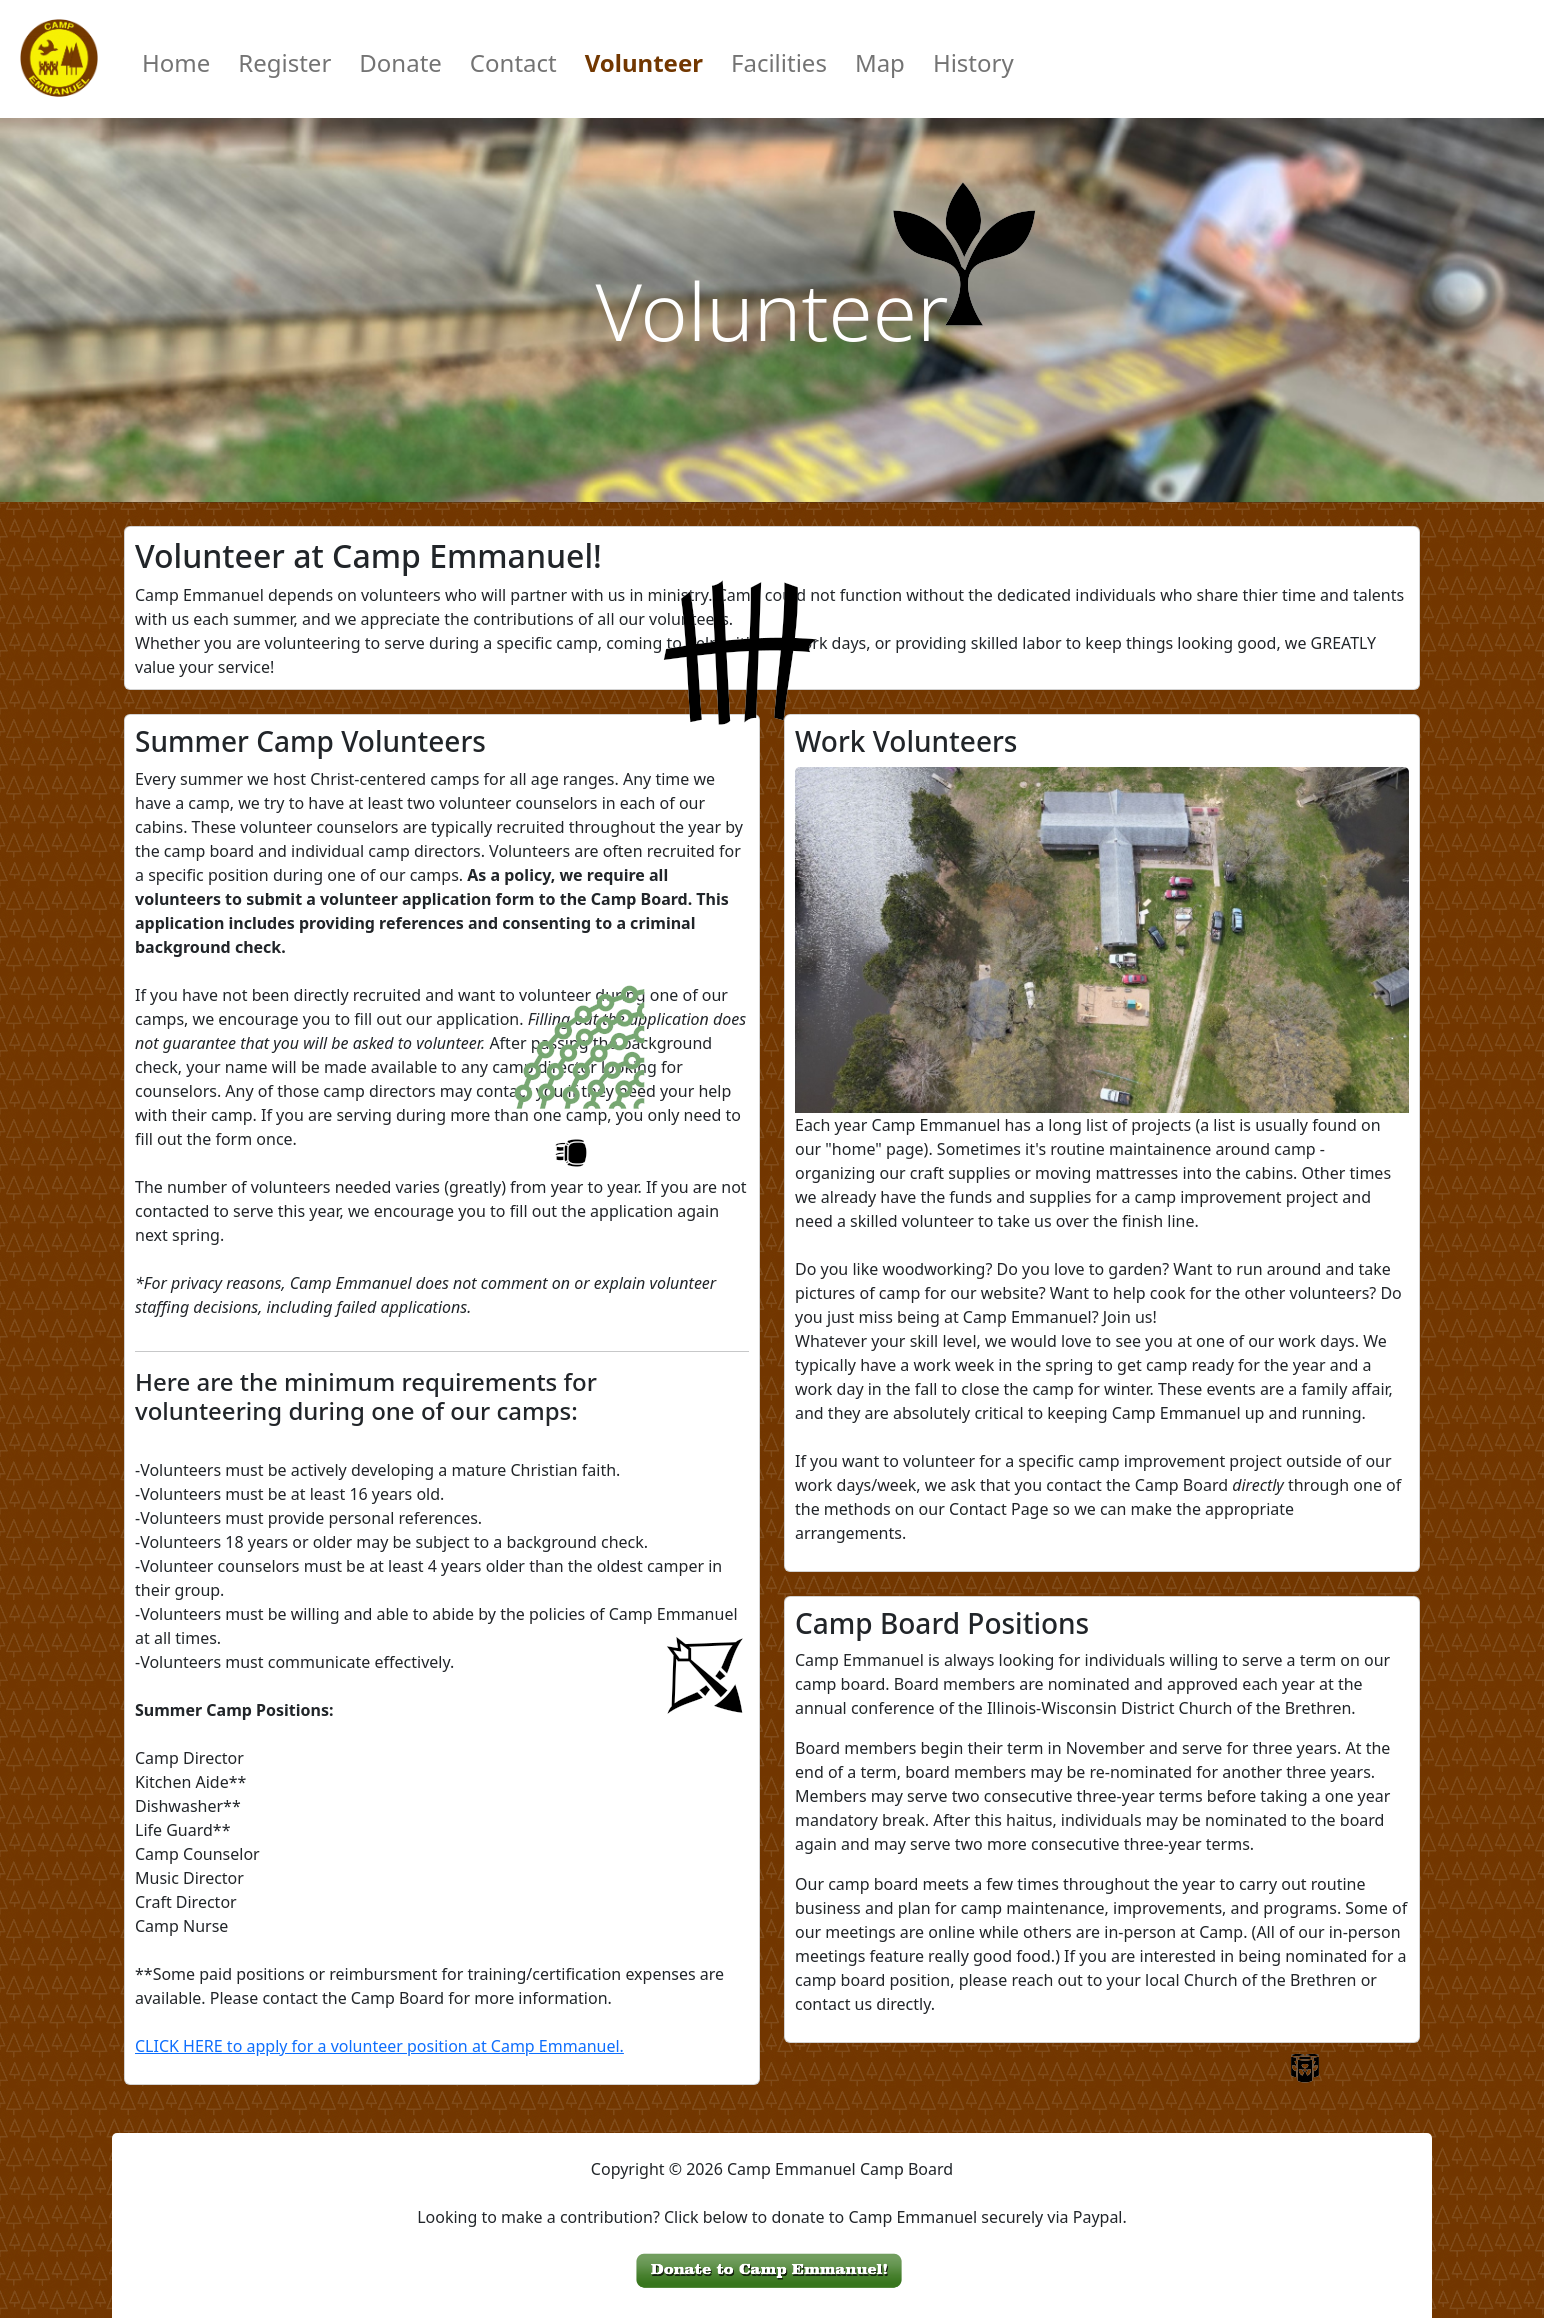  Describe the element at coordinates (963, 254) in the screenshot. I see `indicates new growth or beginner status` at that location.